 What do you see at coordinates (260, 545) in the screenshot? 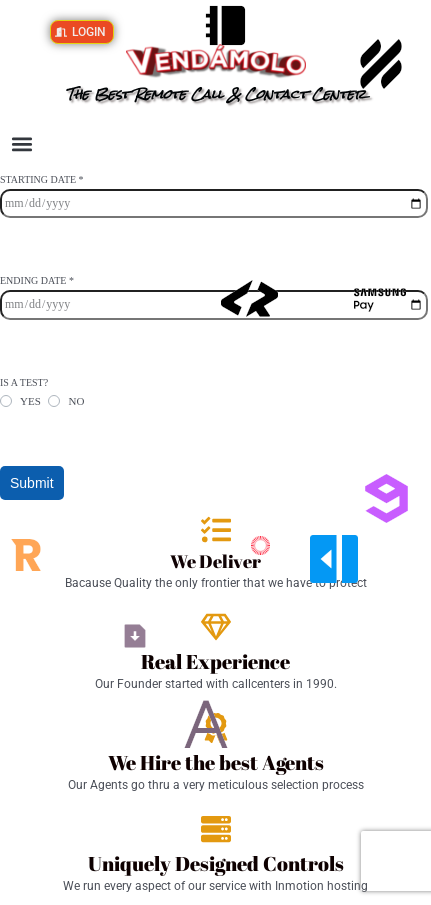
I see `photon logo` at bounding box center [260, 545].